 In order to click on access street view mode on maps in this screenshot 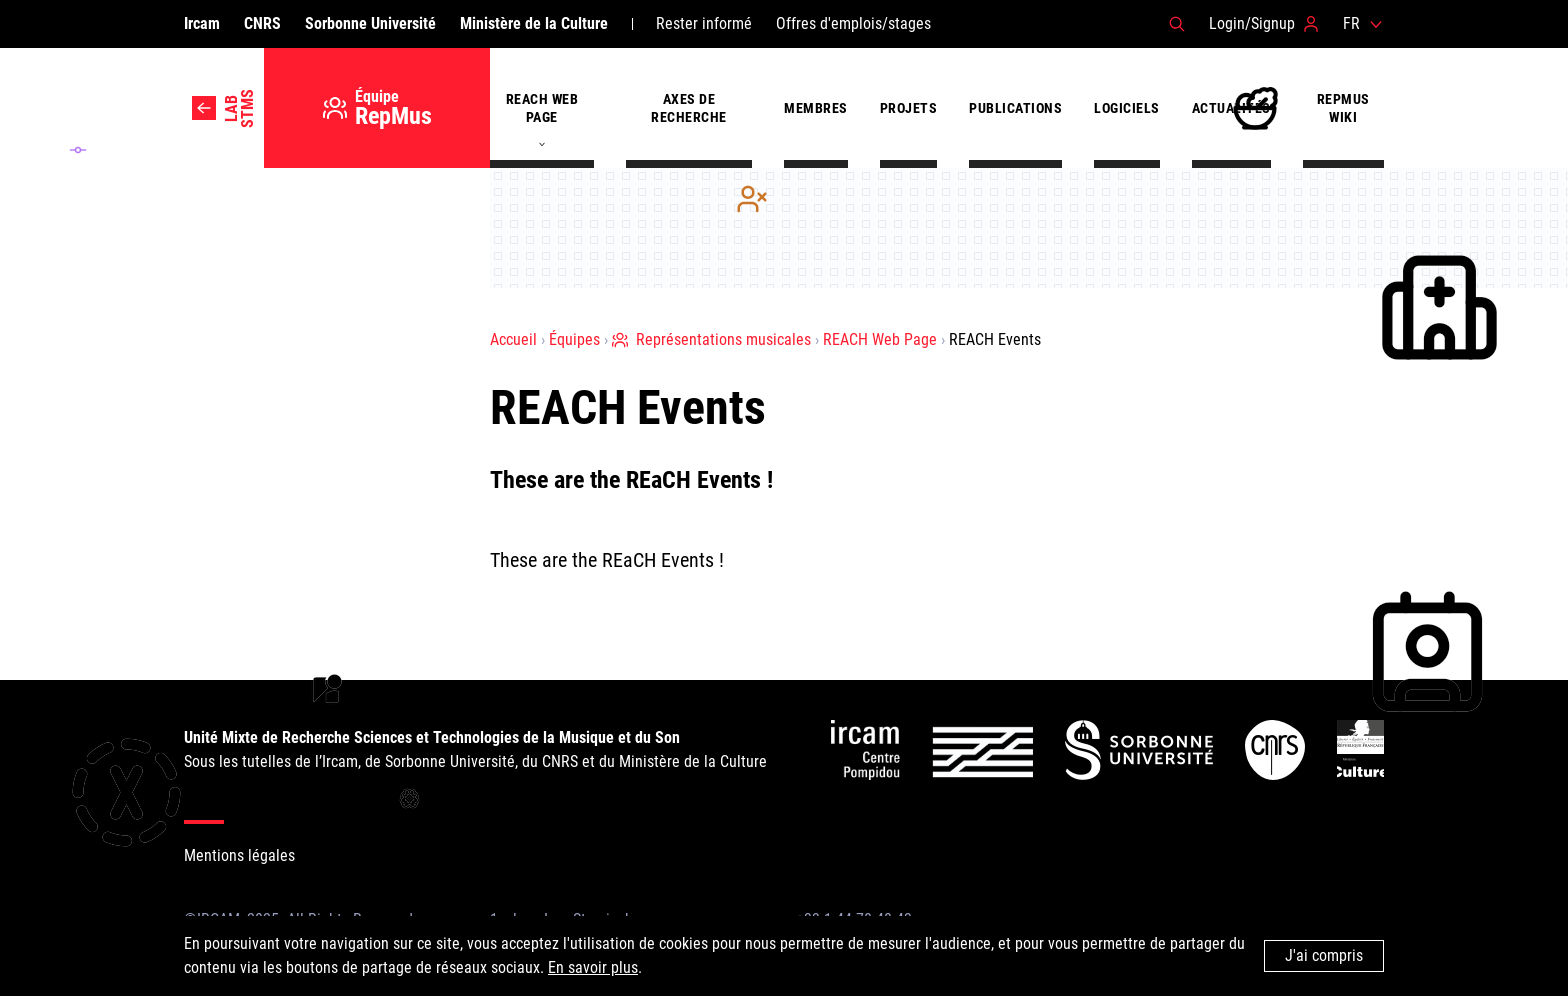, I will do `click(326, 690)`.